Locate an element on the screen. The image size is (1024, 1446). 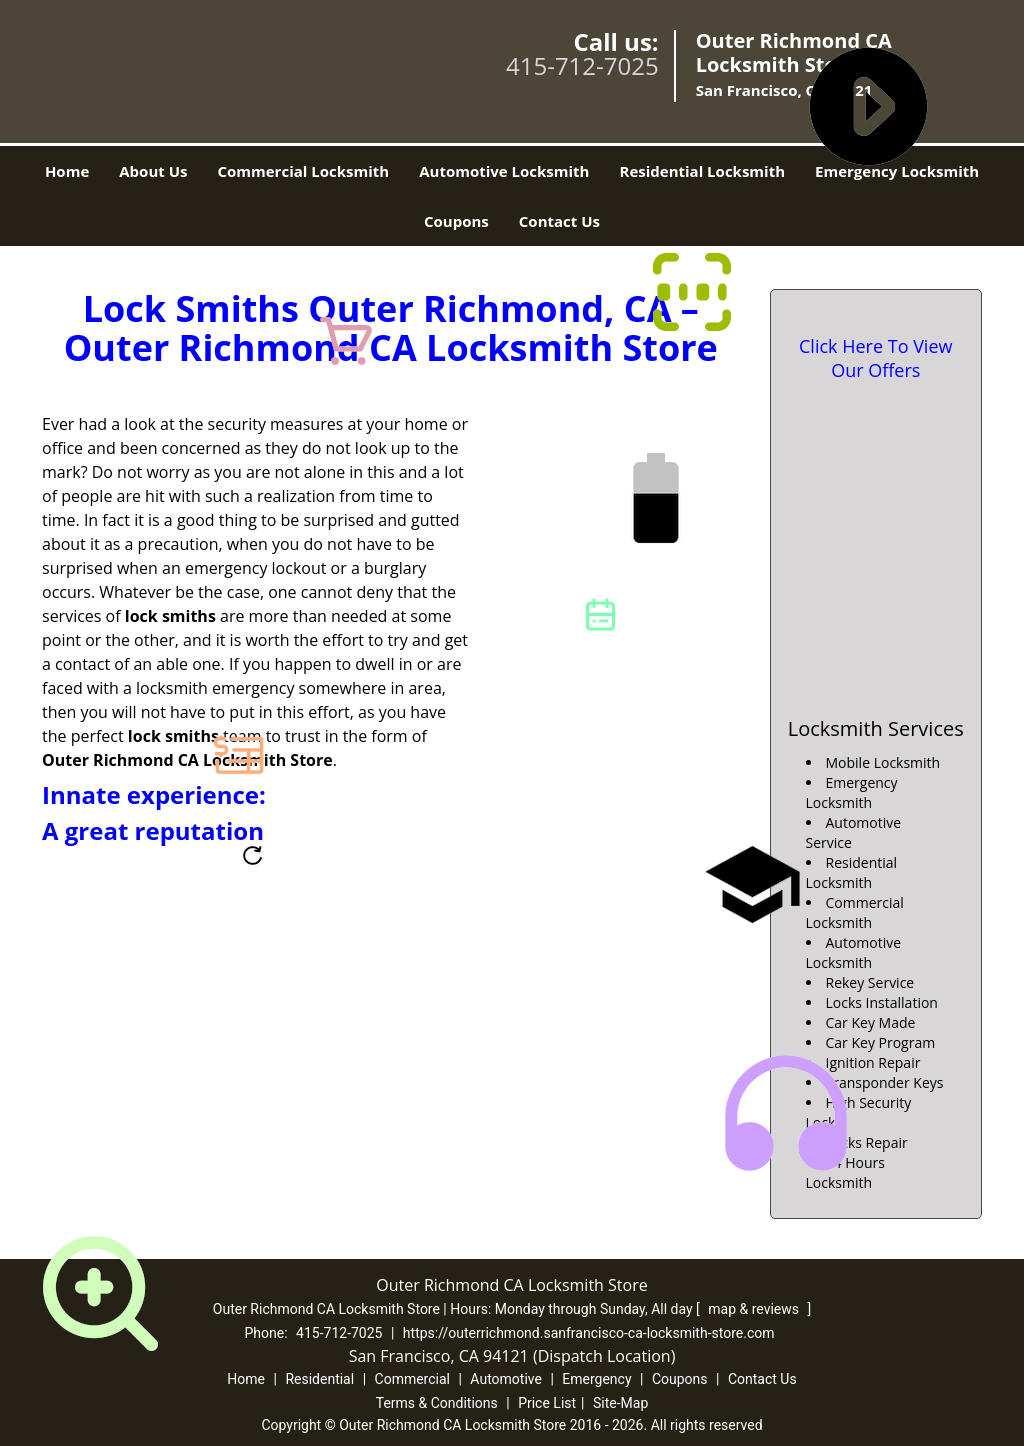
refresh or reload the current page is located at coordinates (252, 855).